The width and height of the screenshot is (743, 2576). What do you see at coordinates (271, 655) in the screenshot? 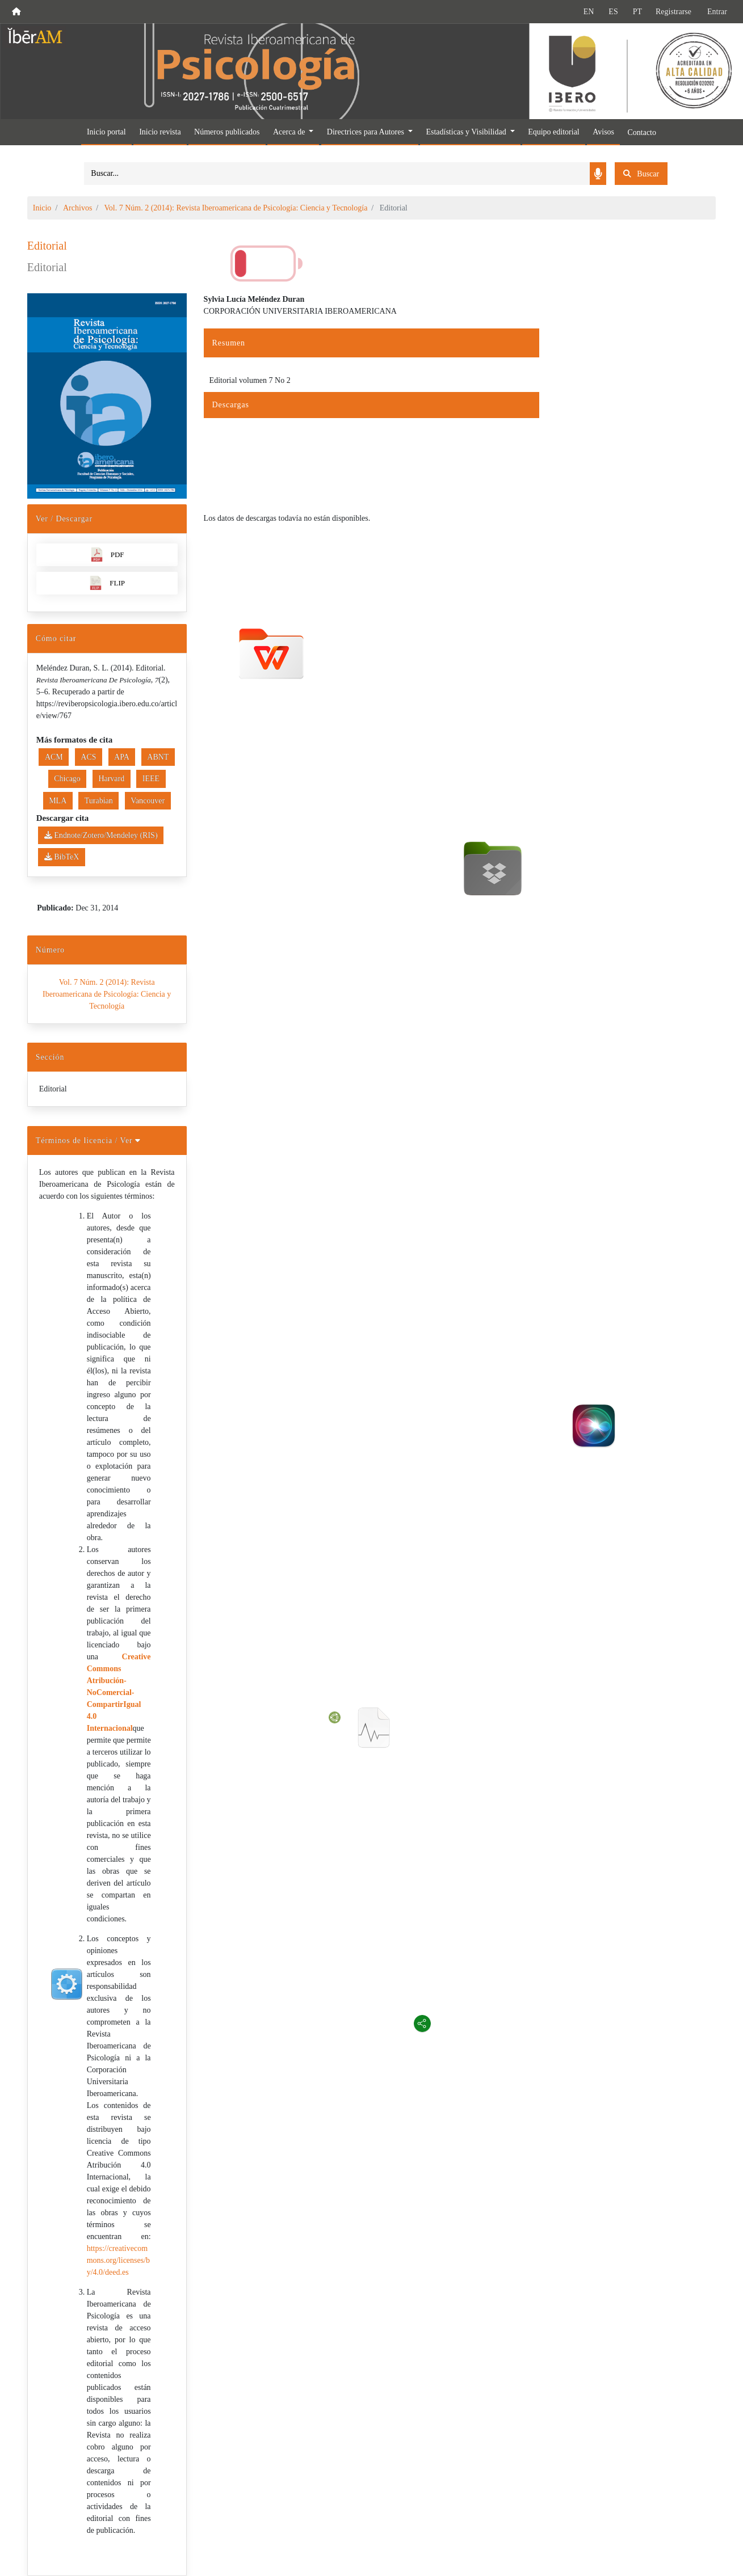
I see `open WPS Office documents folder` at bounding box center [271, 655].